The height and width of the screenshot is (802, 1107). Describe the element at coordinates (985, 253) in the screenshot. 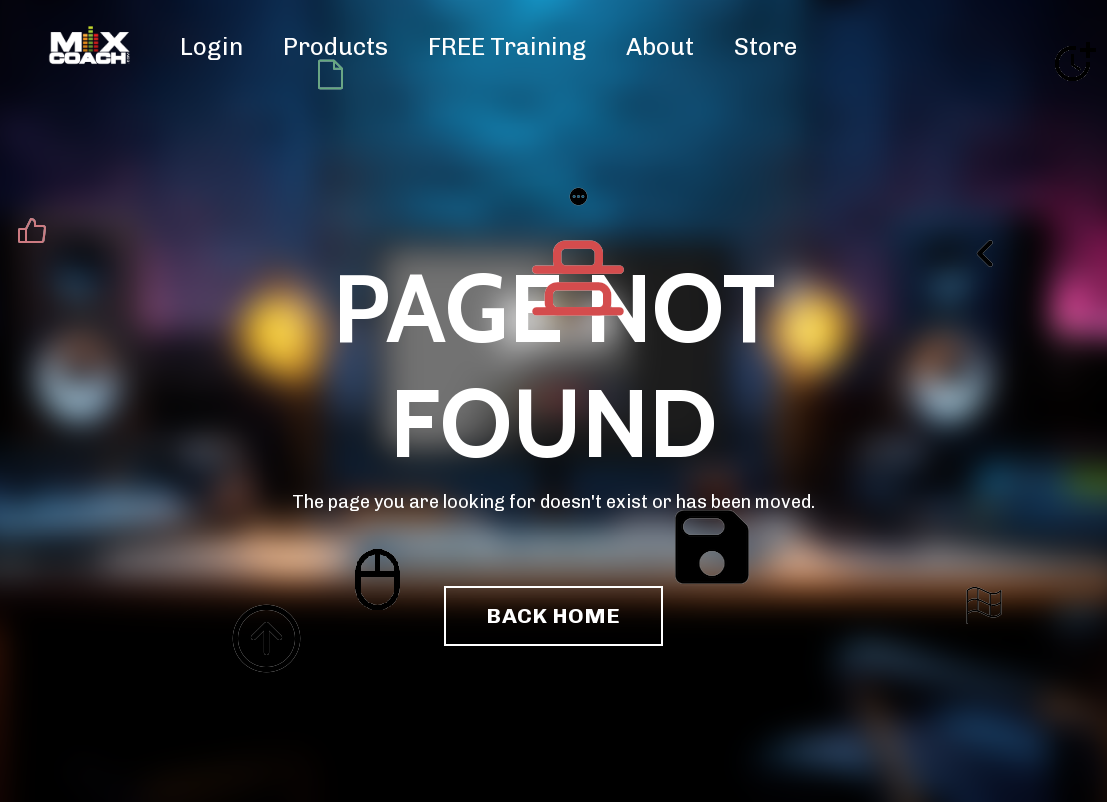

I see `navigate back to the previous screen` at that location.